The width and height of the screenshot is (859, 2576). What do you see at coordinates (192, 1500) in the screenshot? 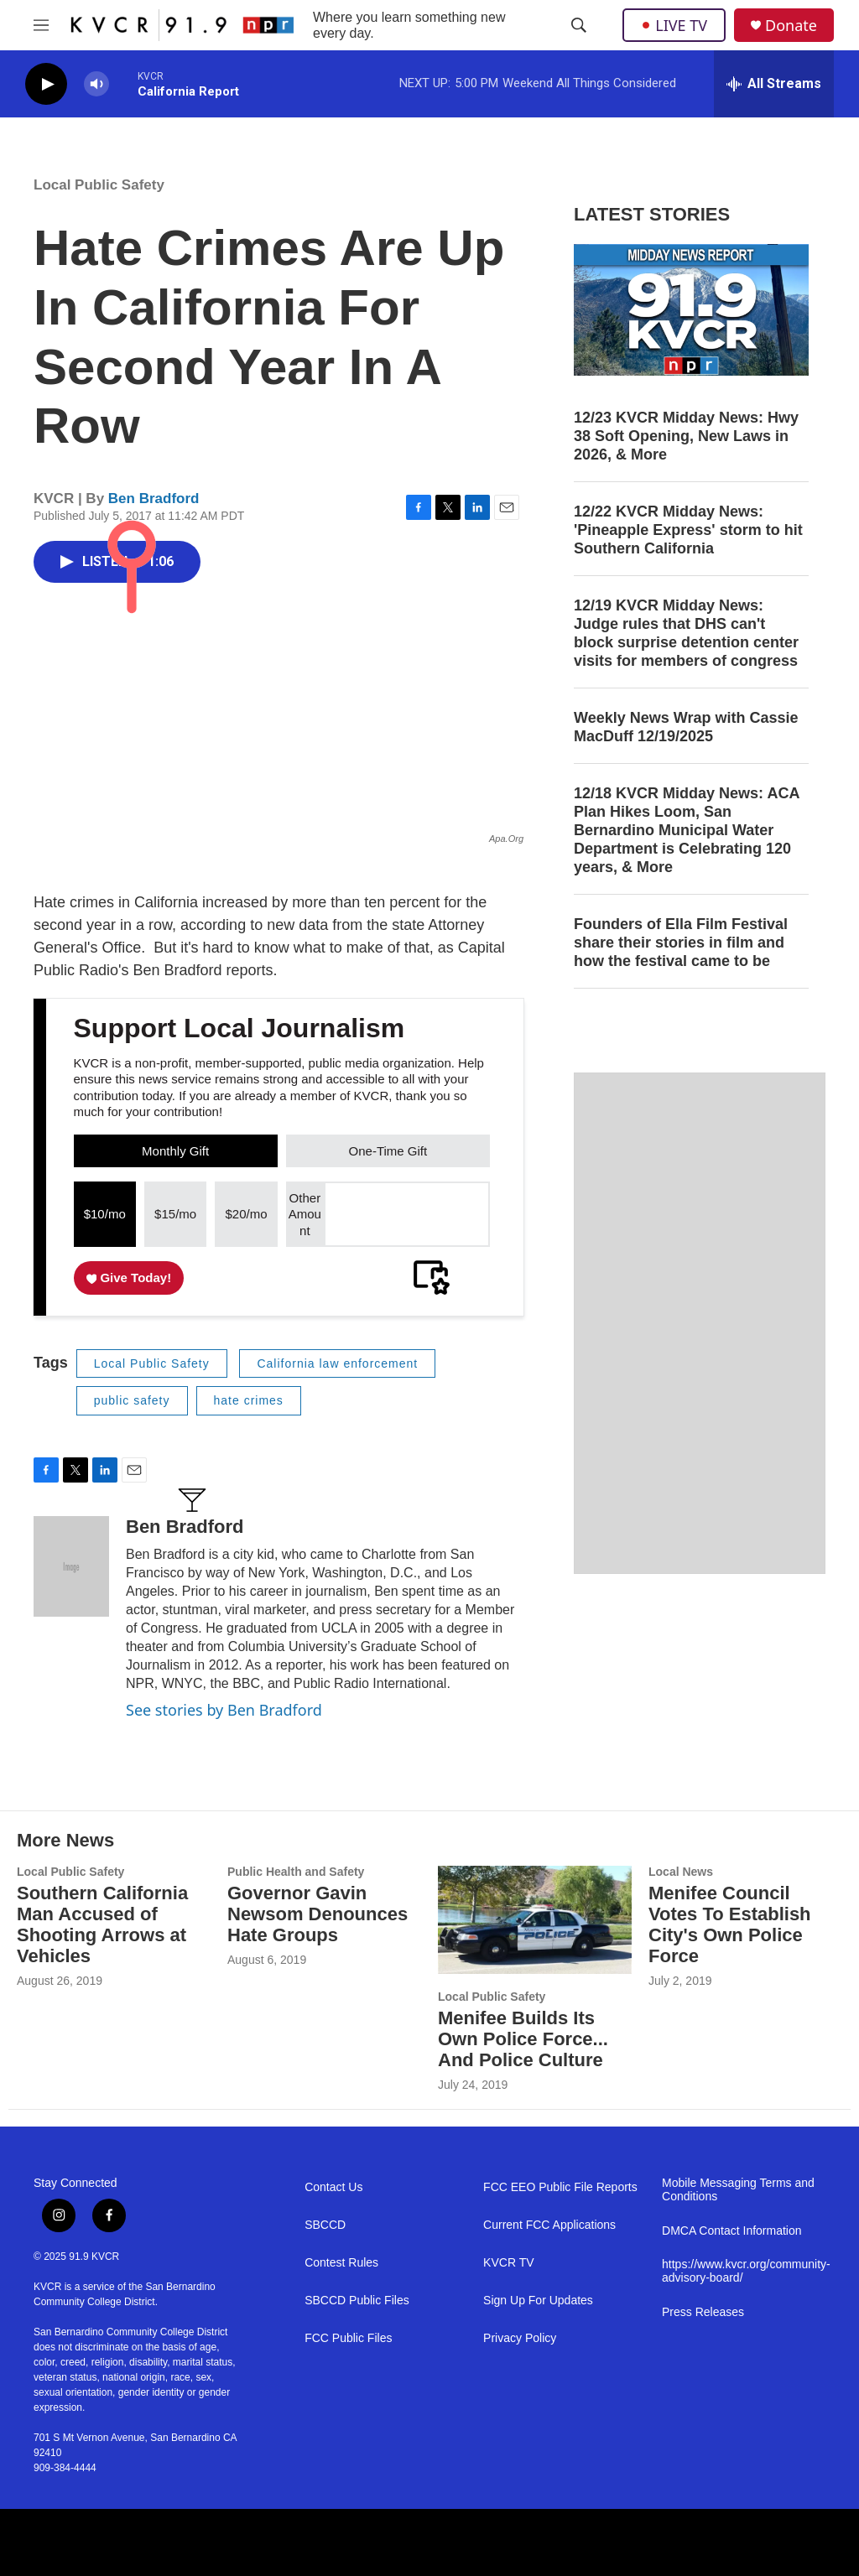
I see `browse bar or cocktail menu` at bounding box center [192, 1500].